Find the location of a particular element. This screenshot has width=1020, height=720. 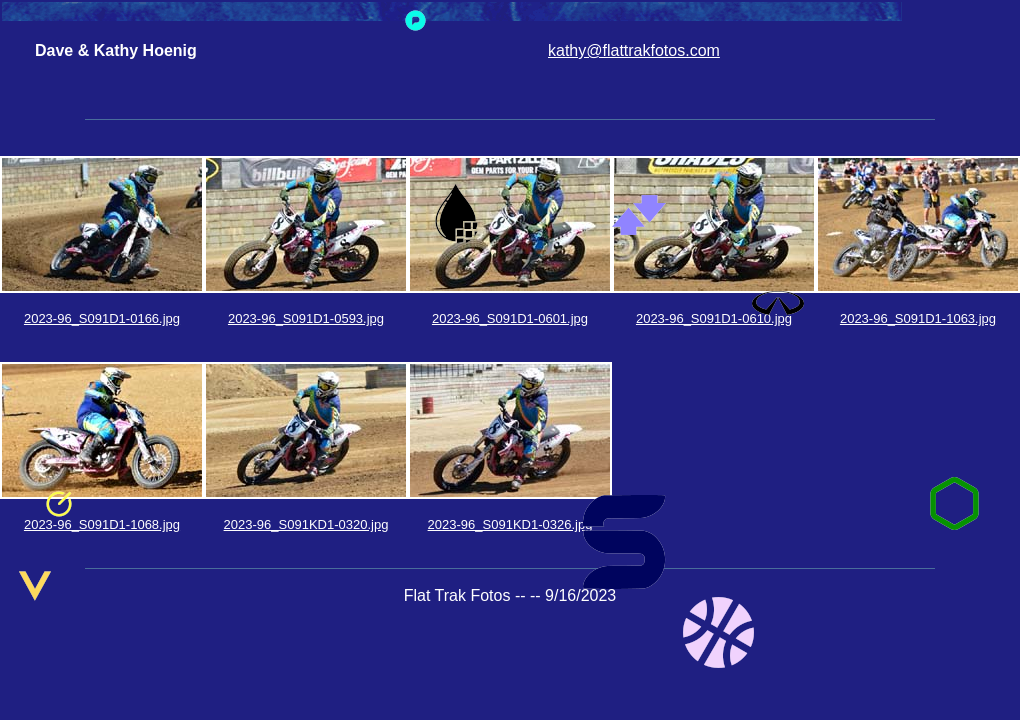

vitess database clustering platform logo is located at coordinates (35, 586).